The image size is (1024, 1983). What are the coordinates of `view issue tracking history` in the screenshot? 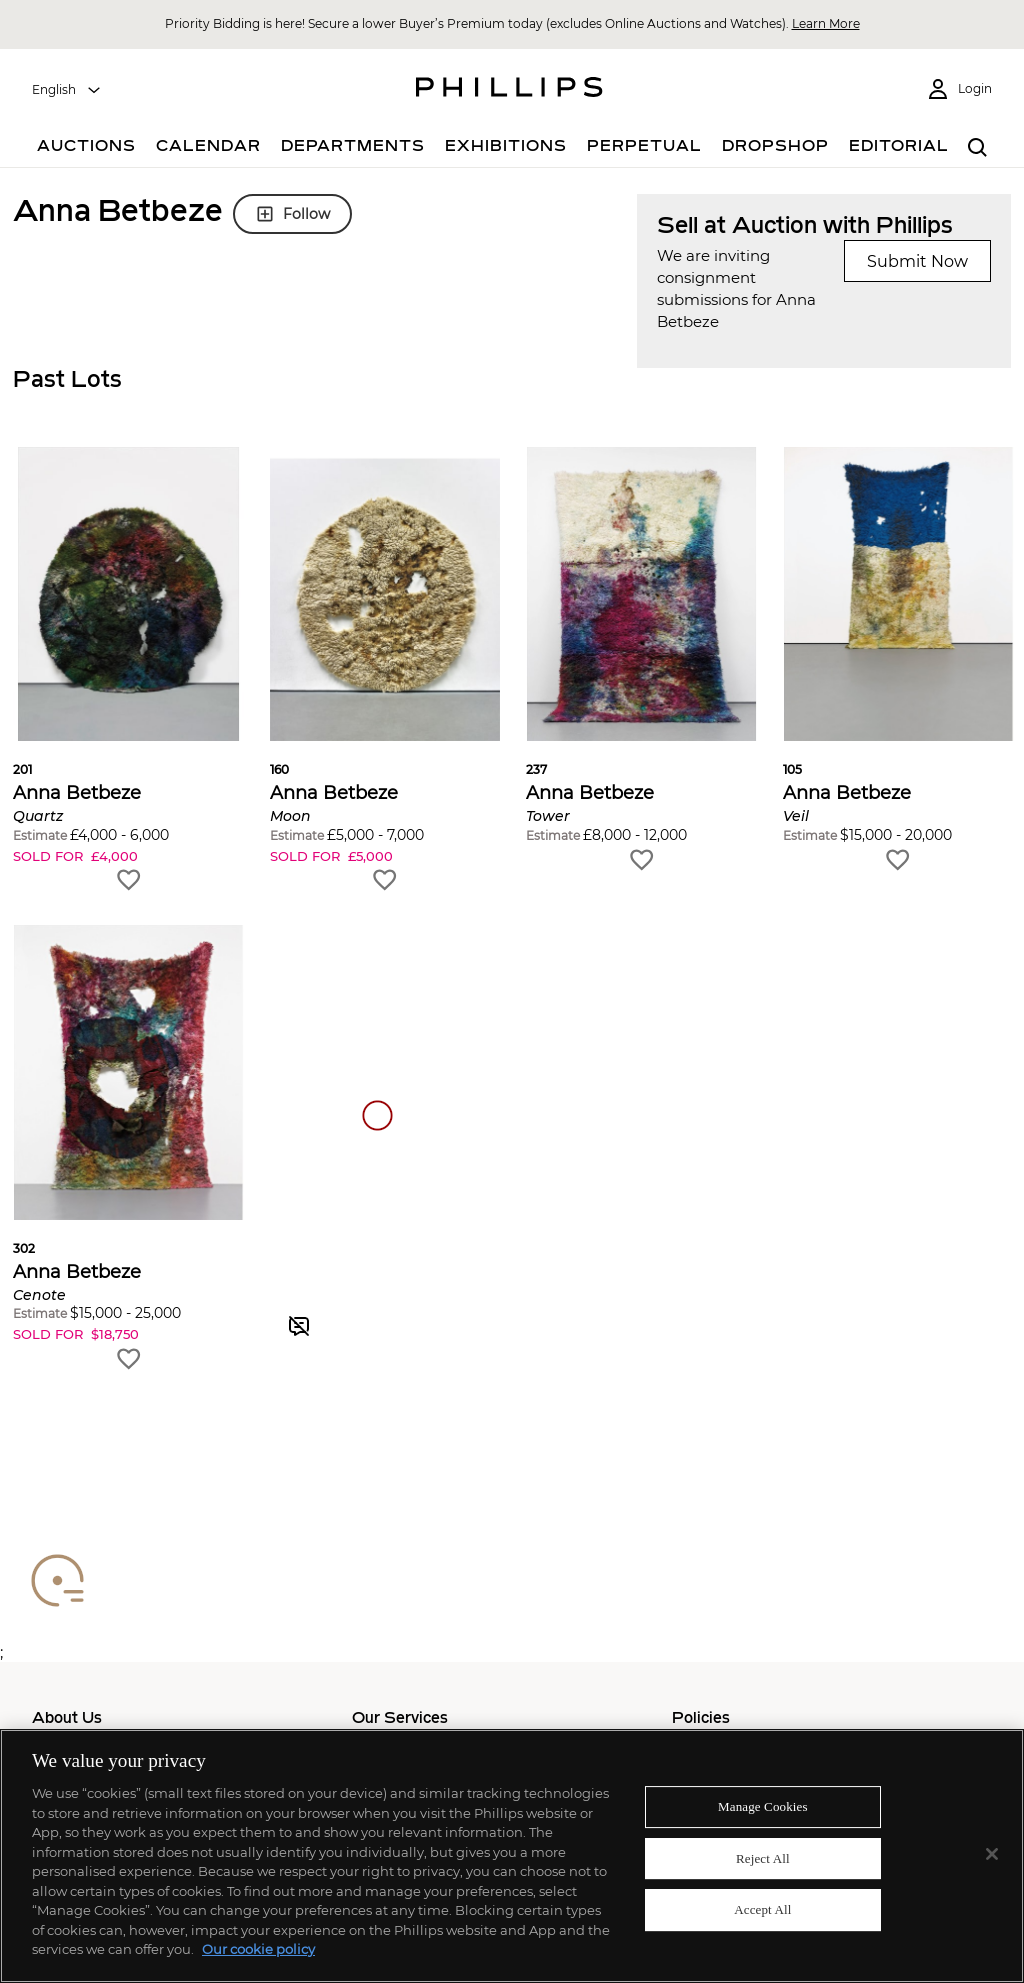 It's located at (57, 1580).